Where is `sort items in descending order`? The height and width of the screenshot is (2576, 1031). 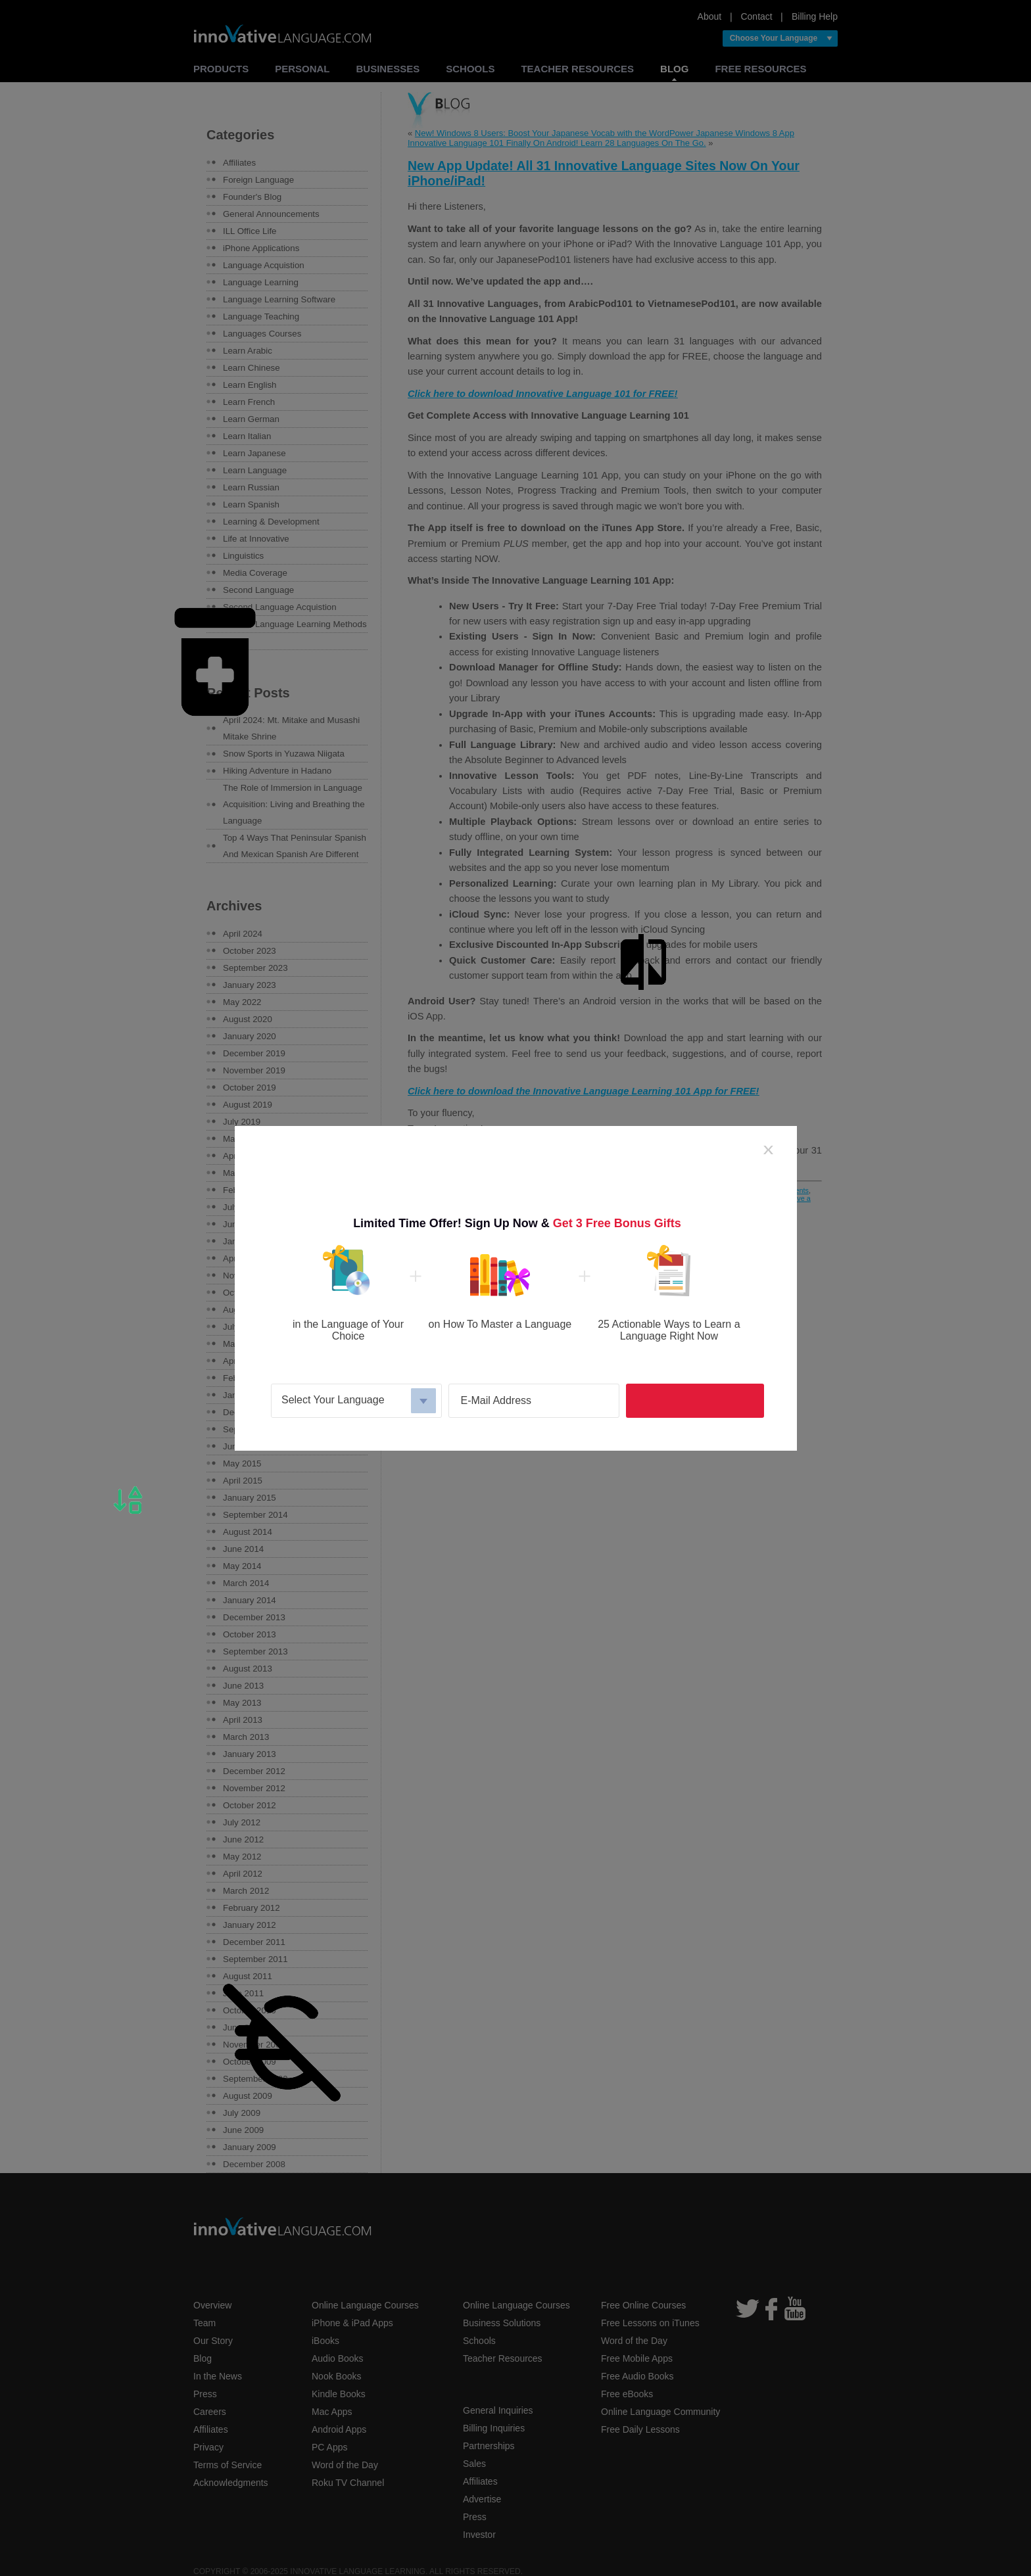
sort items in descending order is located at coordinates (128, 1500).